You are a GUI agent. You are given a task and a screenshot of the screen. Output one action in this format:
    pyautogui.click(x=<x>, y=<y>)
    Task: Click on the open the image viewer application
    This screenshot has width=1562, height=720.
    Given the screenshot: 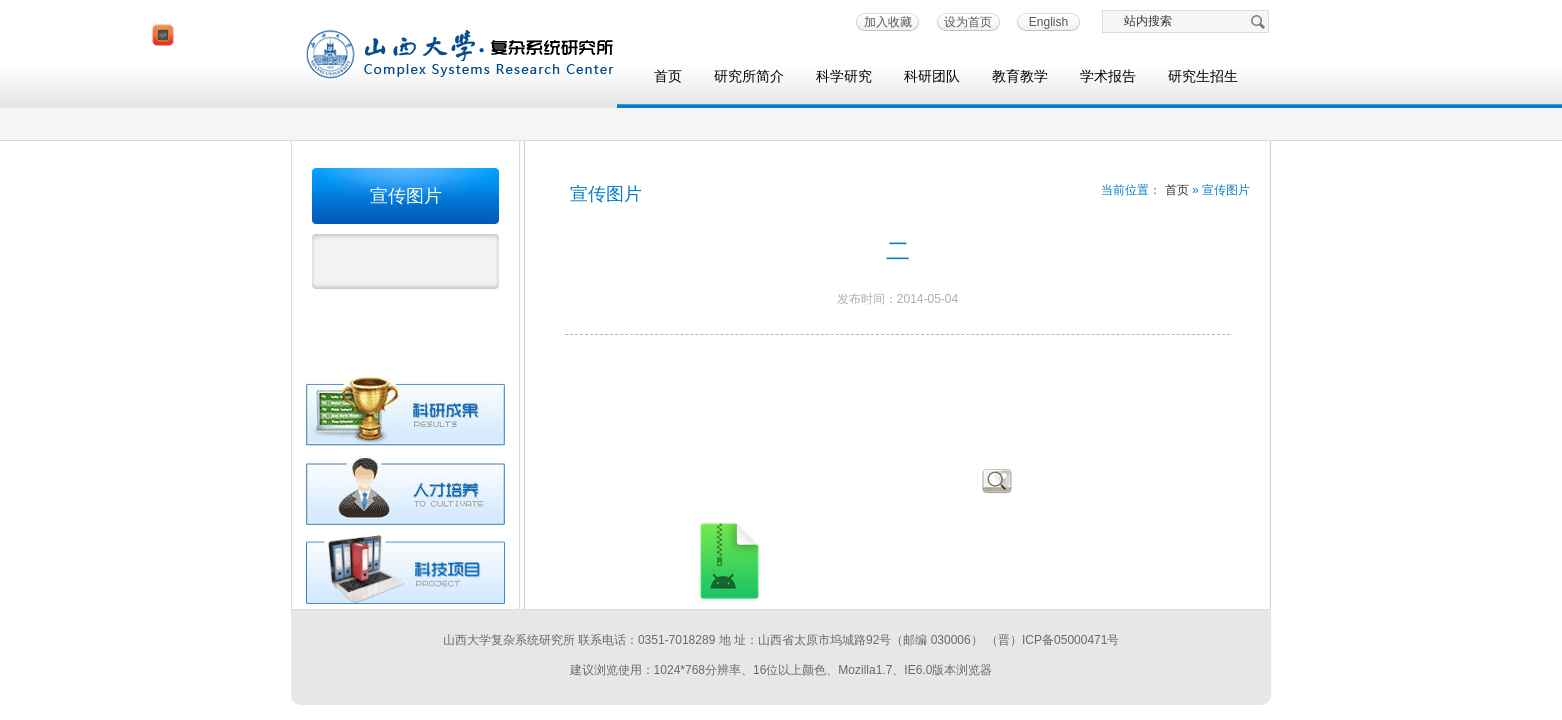 What is the action you would take?
    pyautogui.click(x=997, y=481)
    